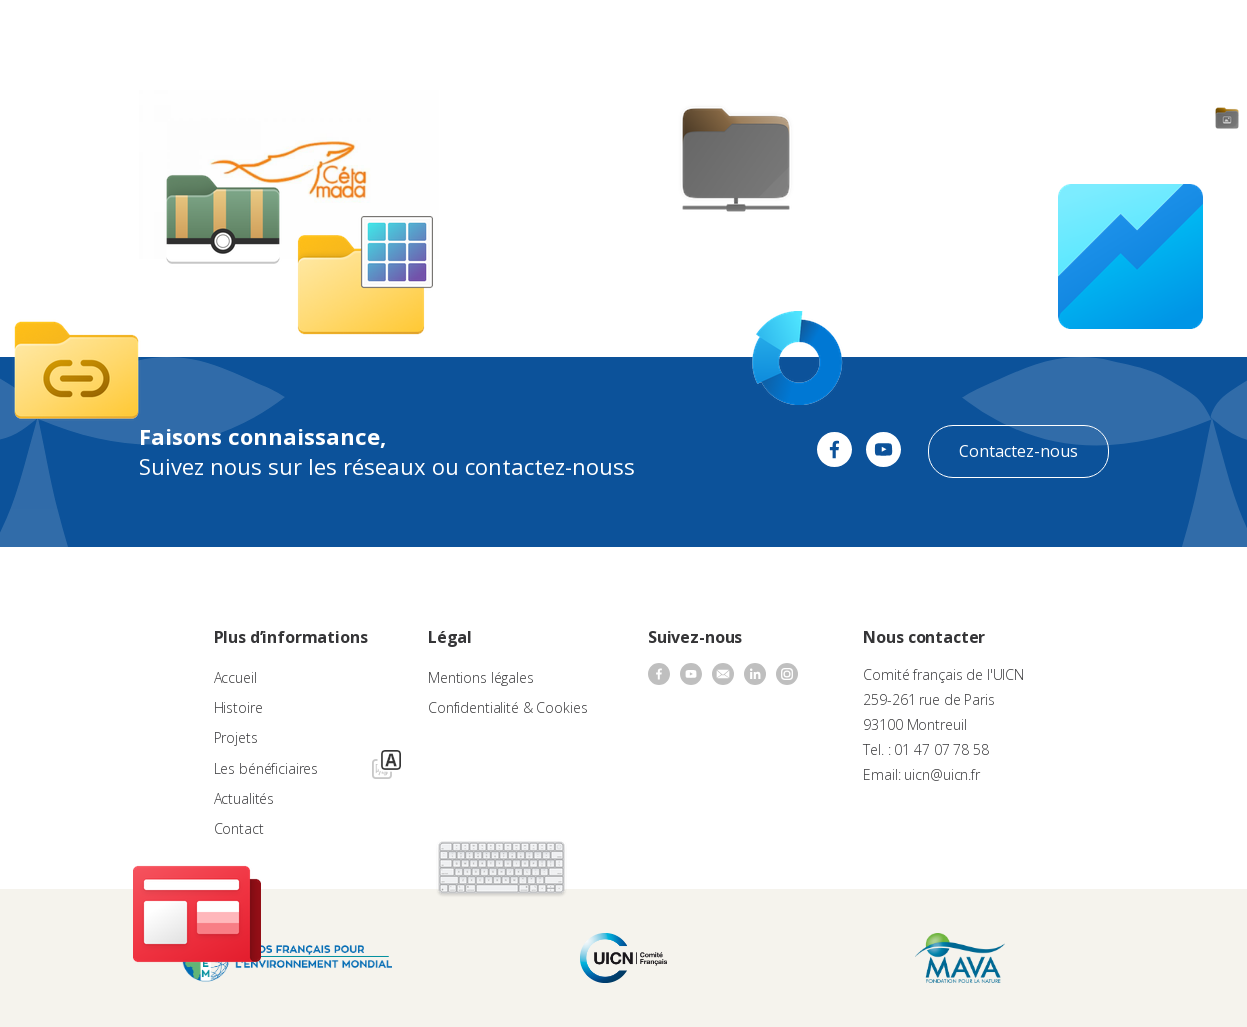  I want to click on open the workbooks app for data analysis, so click(1130, 256).